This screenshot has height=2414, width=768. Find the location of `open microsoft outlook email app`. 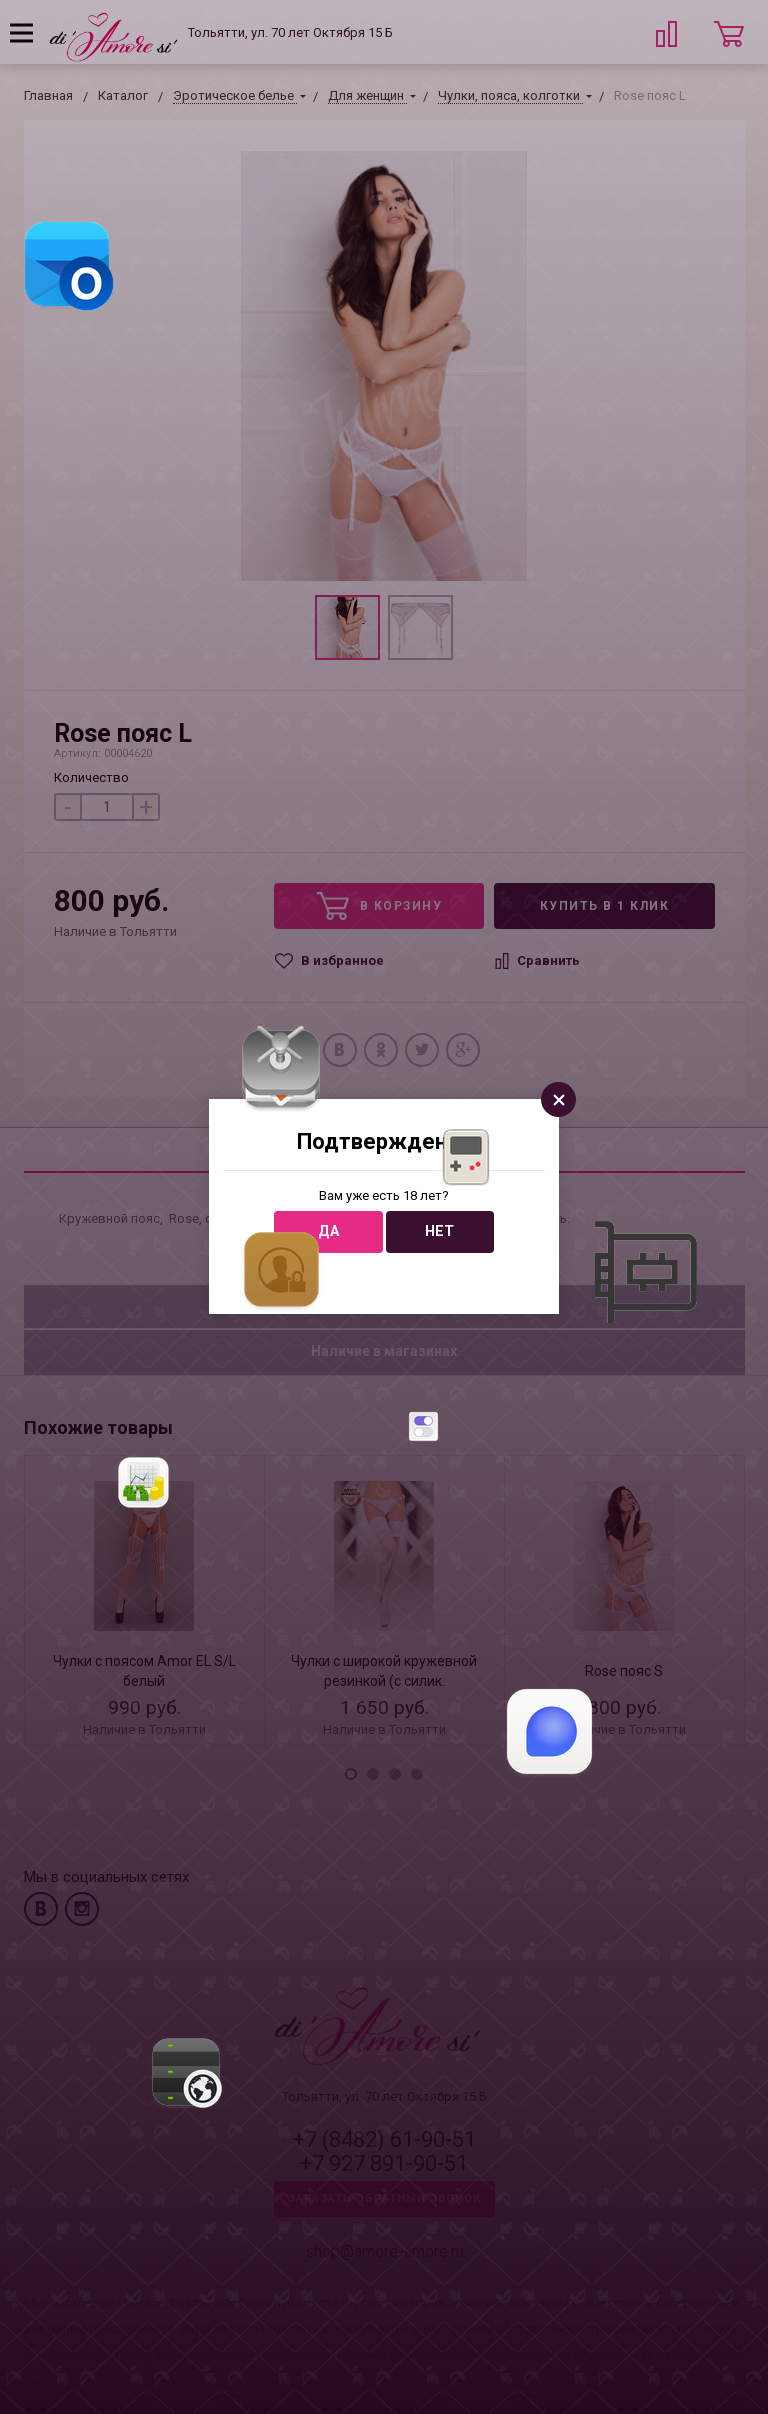

open microsoft outlook email app is located at coordinates (67, 264).